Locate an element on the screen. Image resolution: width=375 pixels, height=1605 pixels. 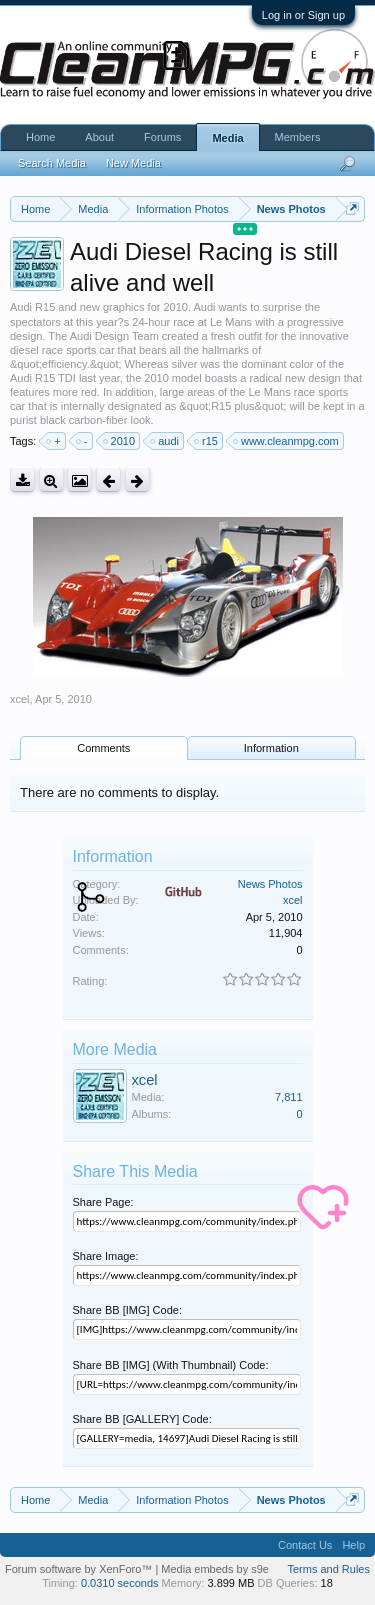
add to favorites is located at coordinates (323, 1206).